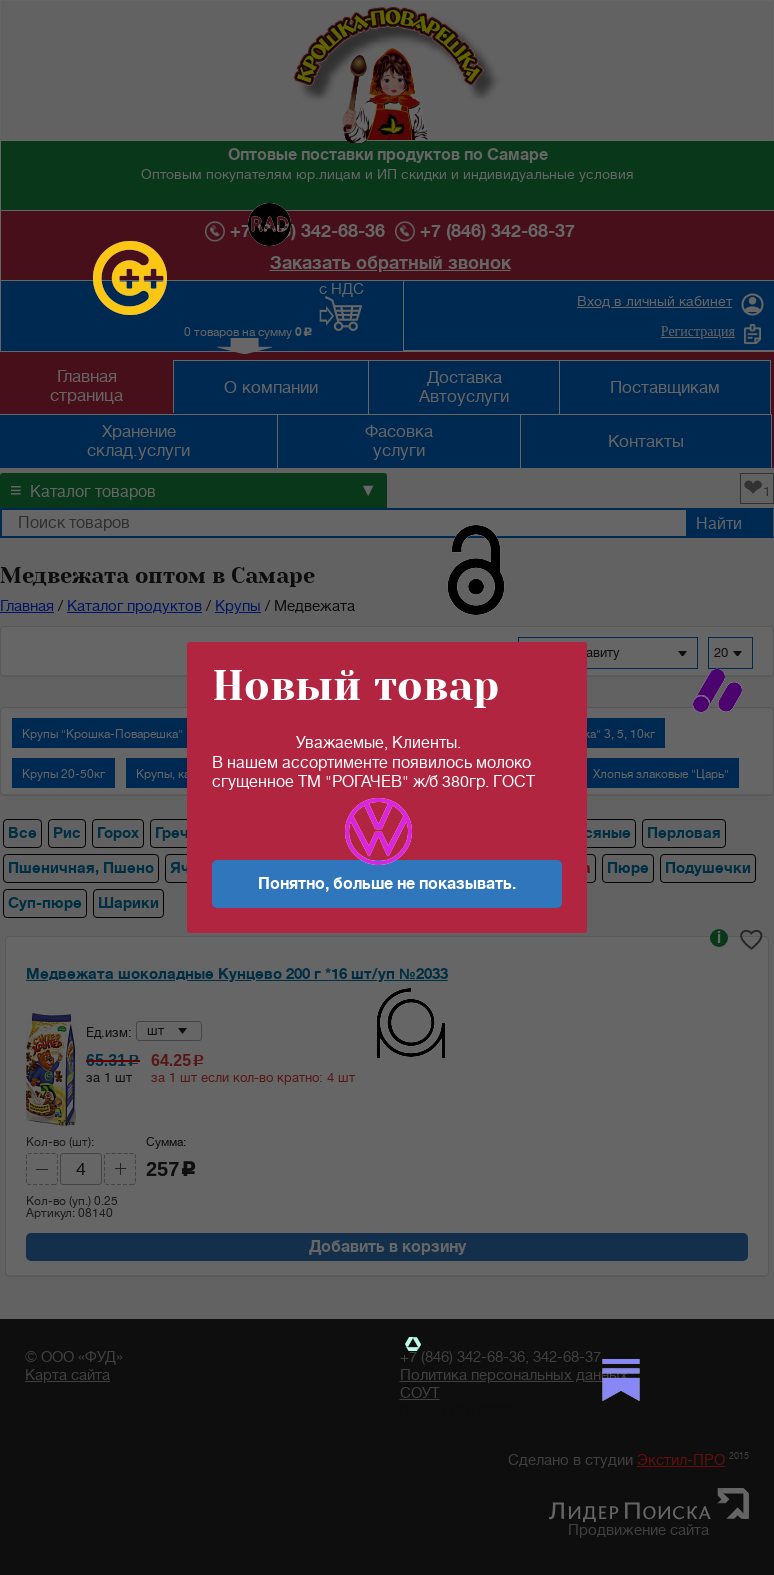 The width and height of the screenshot is (774, 1575). What do you see at coordinates (413, 1344) in the screenshot?
I see `open the Commerzbank banking app` at bounding box center [413, 1344].